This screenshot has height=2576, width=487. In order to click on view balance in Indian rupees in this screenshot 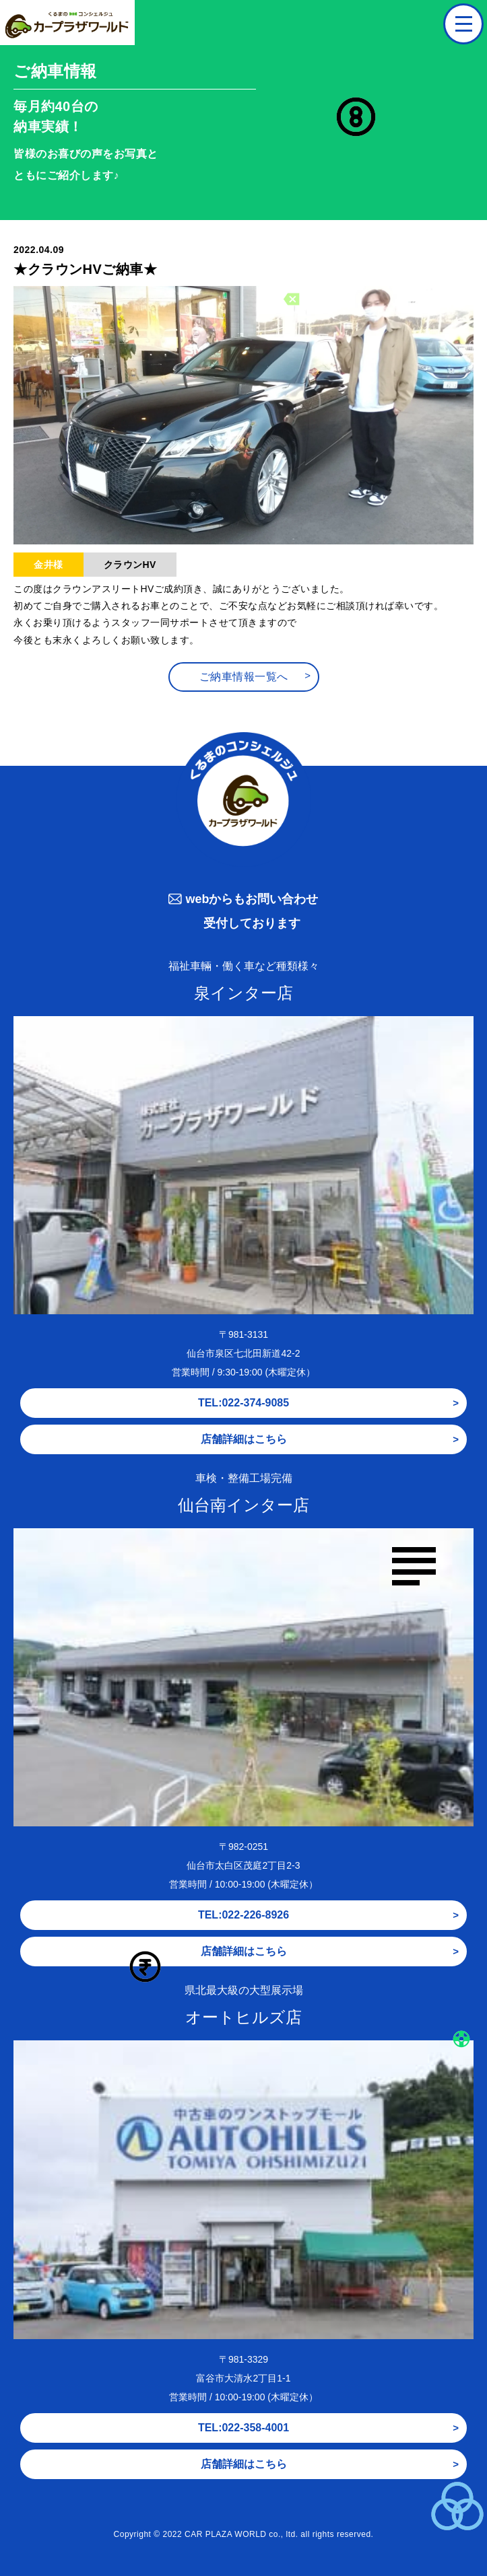, I will do `click(145, 1966)`.